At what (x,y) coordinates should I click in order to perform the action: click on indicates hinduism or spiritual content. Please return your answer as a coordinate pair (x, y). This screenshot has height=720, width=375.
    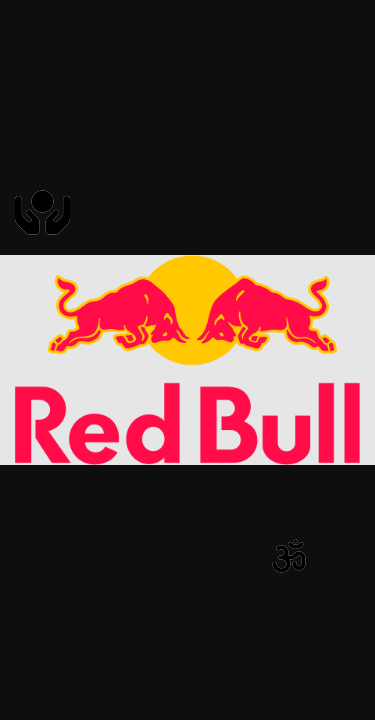
    Looking at the image, I should click on (288, 555).